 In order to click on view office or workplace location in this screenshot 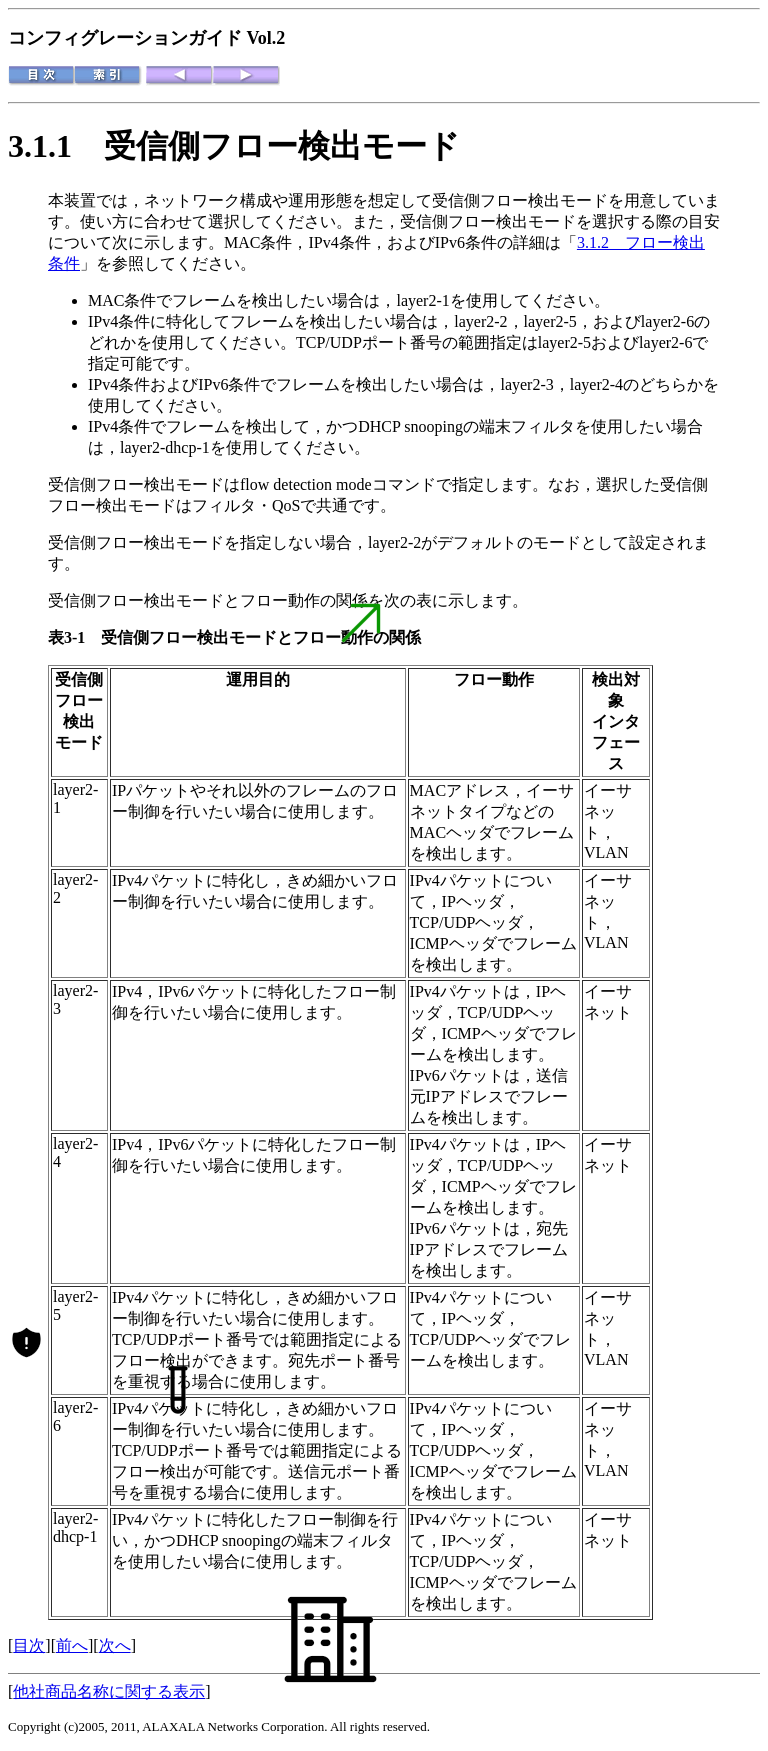, I will do `click(330, 1639)`.